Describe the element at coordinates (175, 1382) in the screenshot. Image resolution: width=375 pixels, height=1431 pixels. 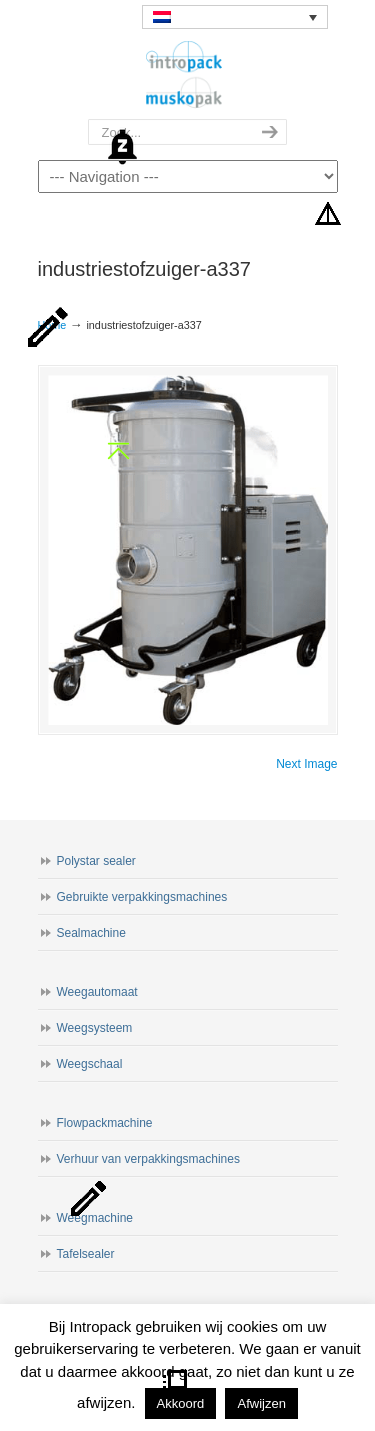
I see `bring element to front of layer stack` at that location.